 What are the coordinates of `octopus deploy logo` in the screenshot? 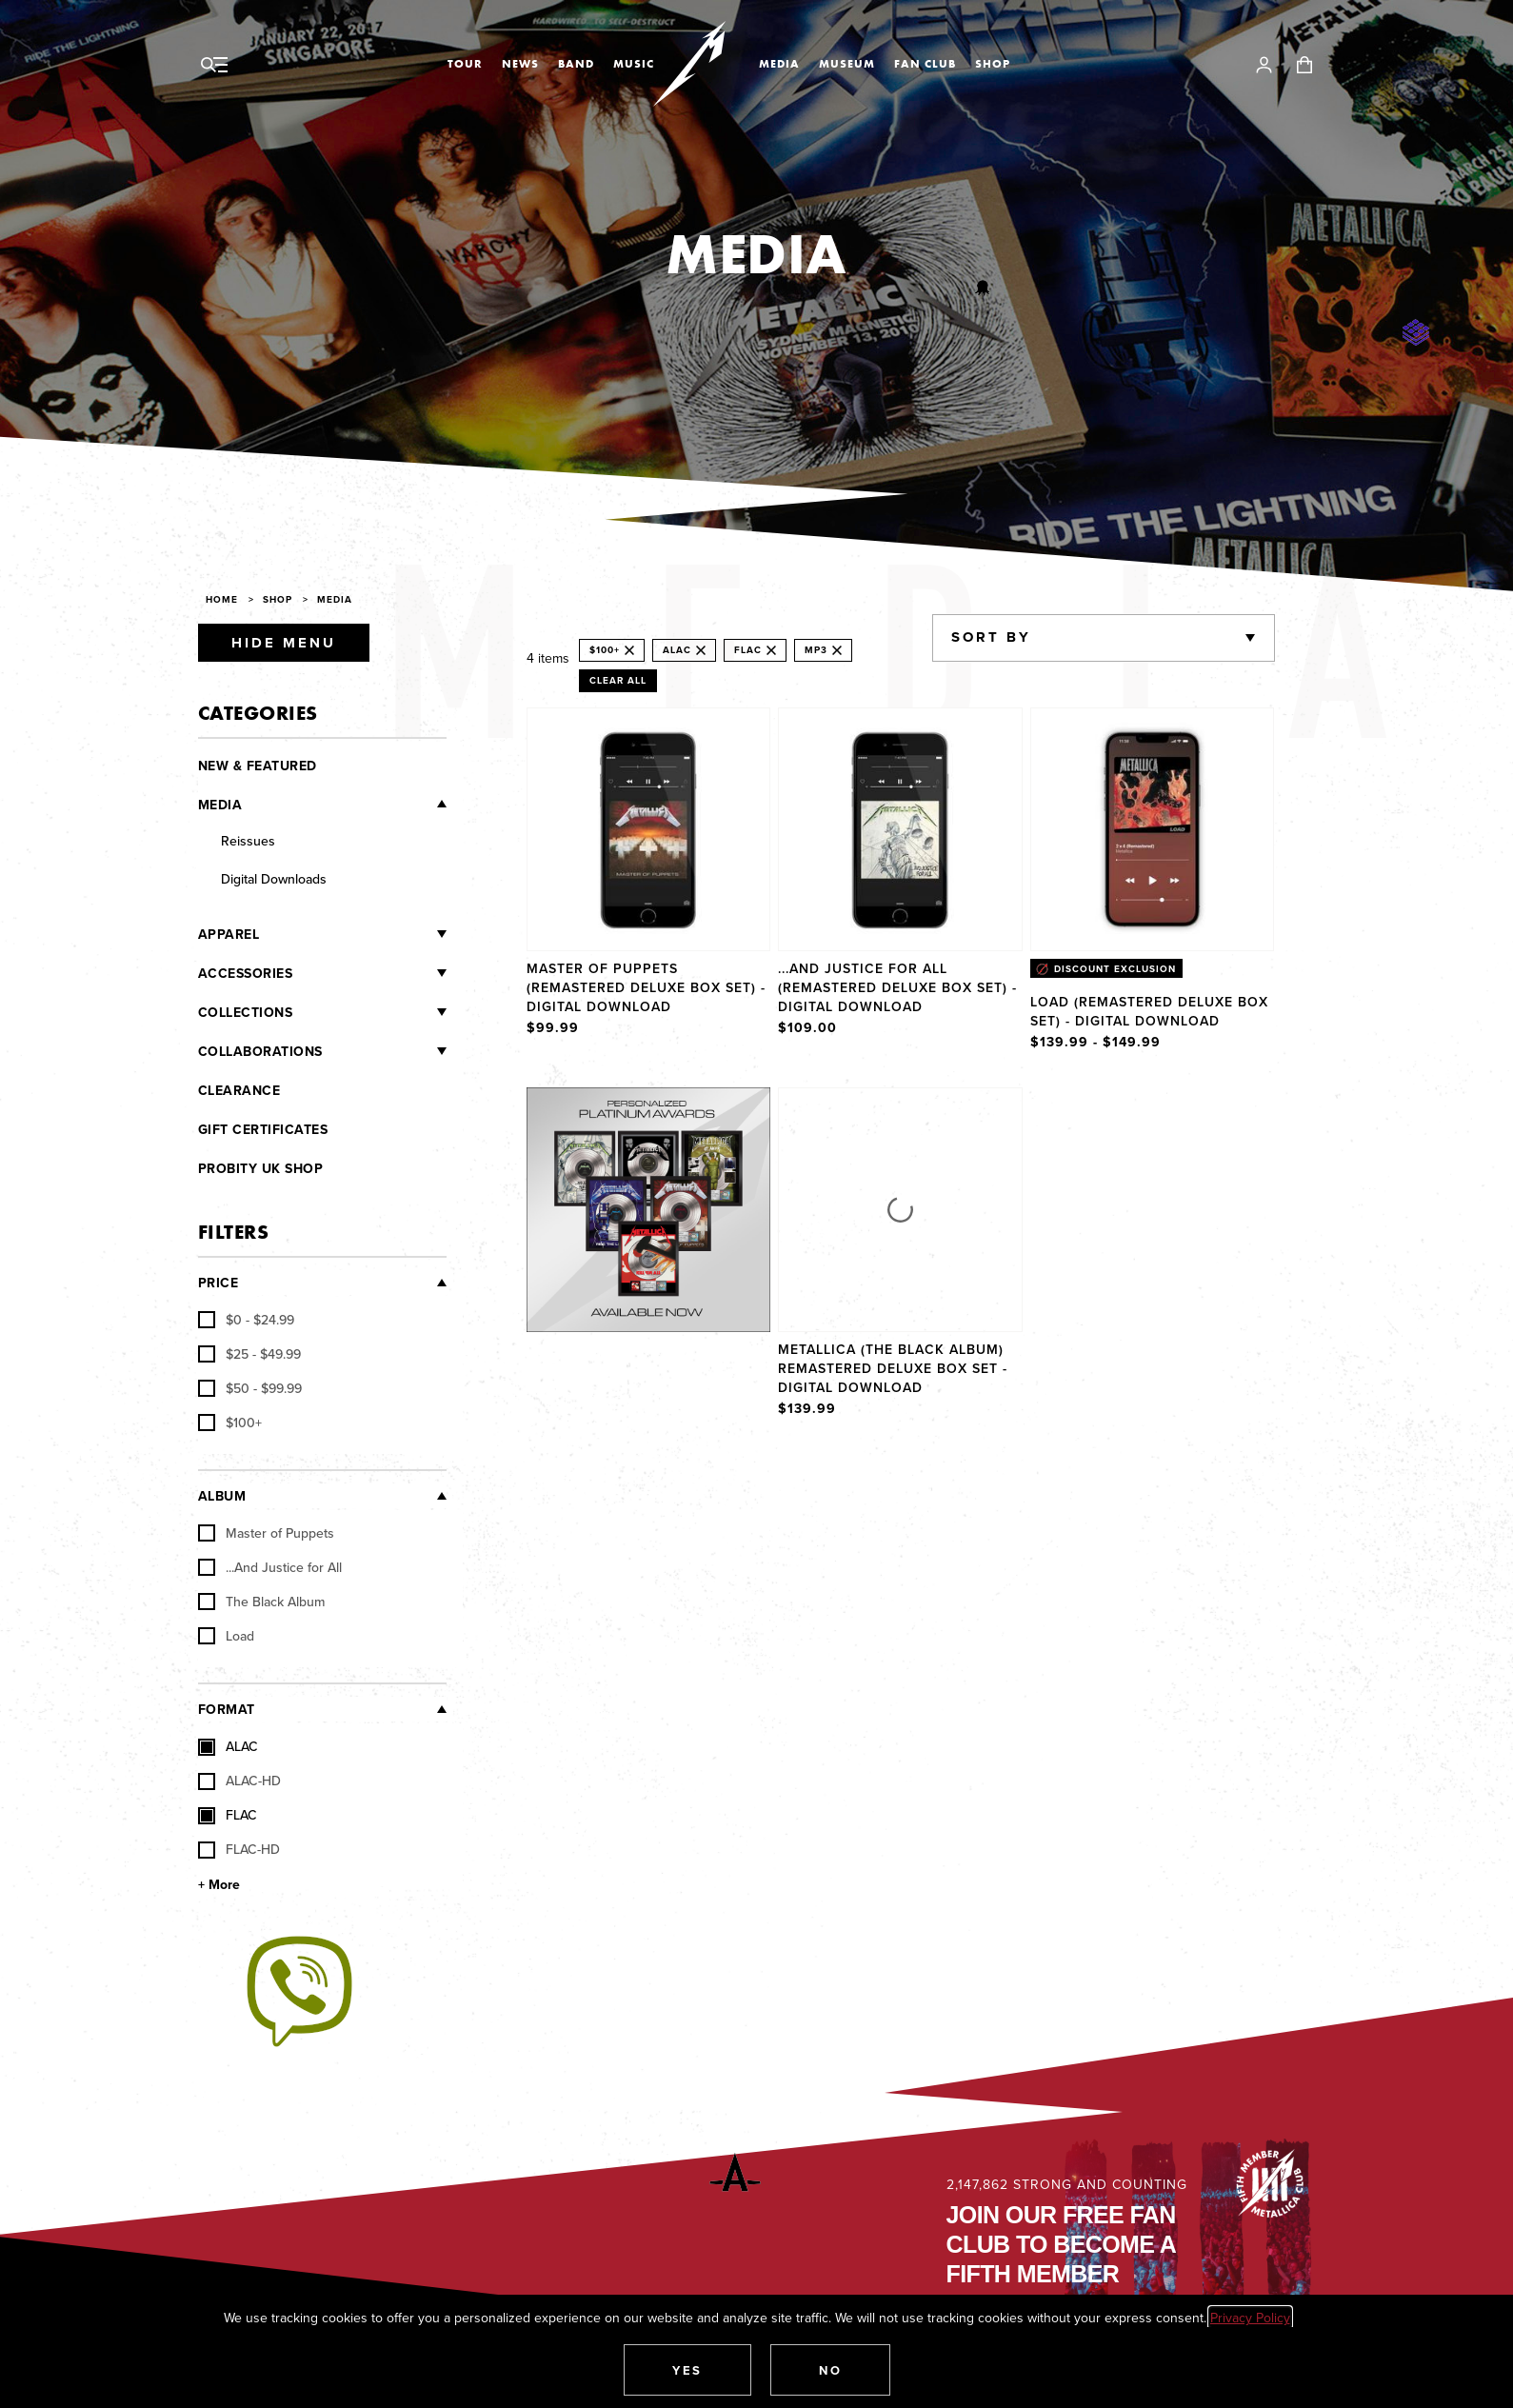 It's located at (982, 288).